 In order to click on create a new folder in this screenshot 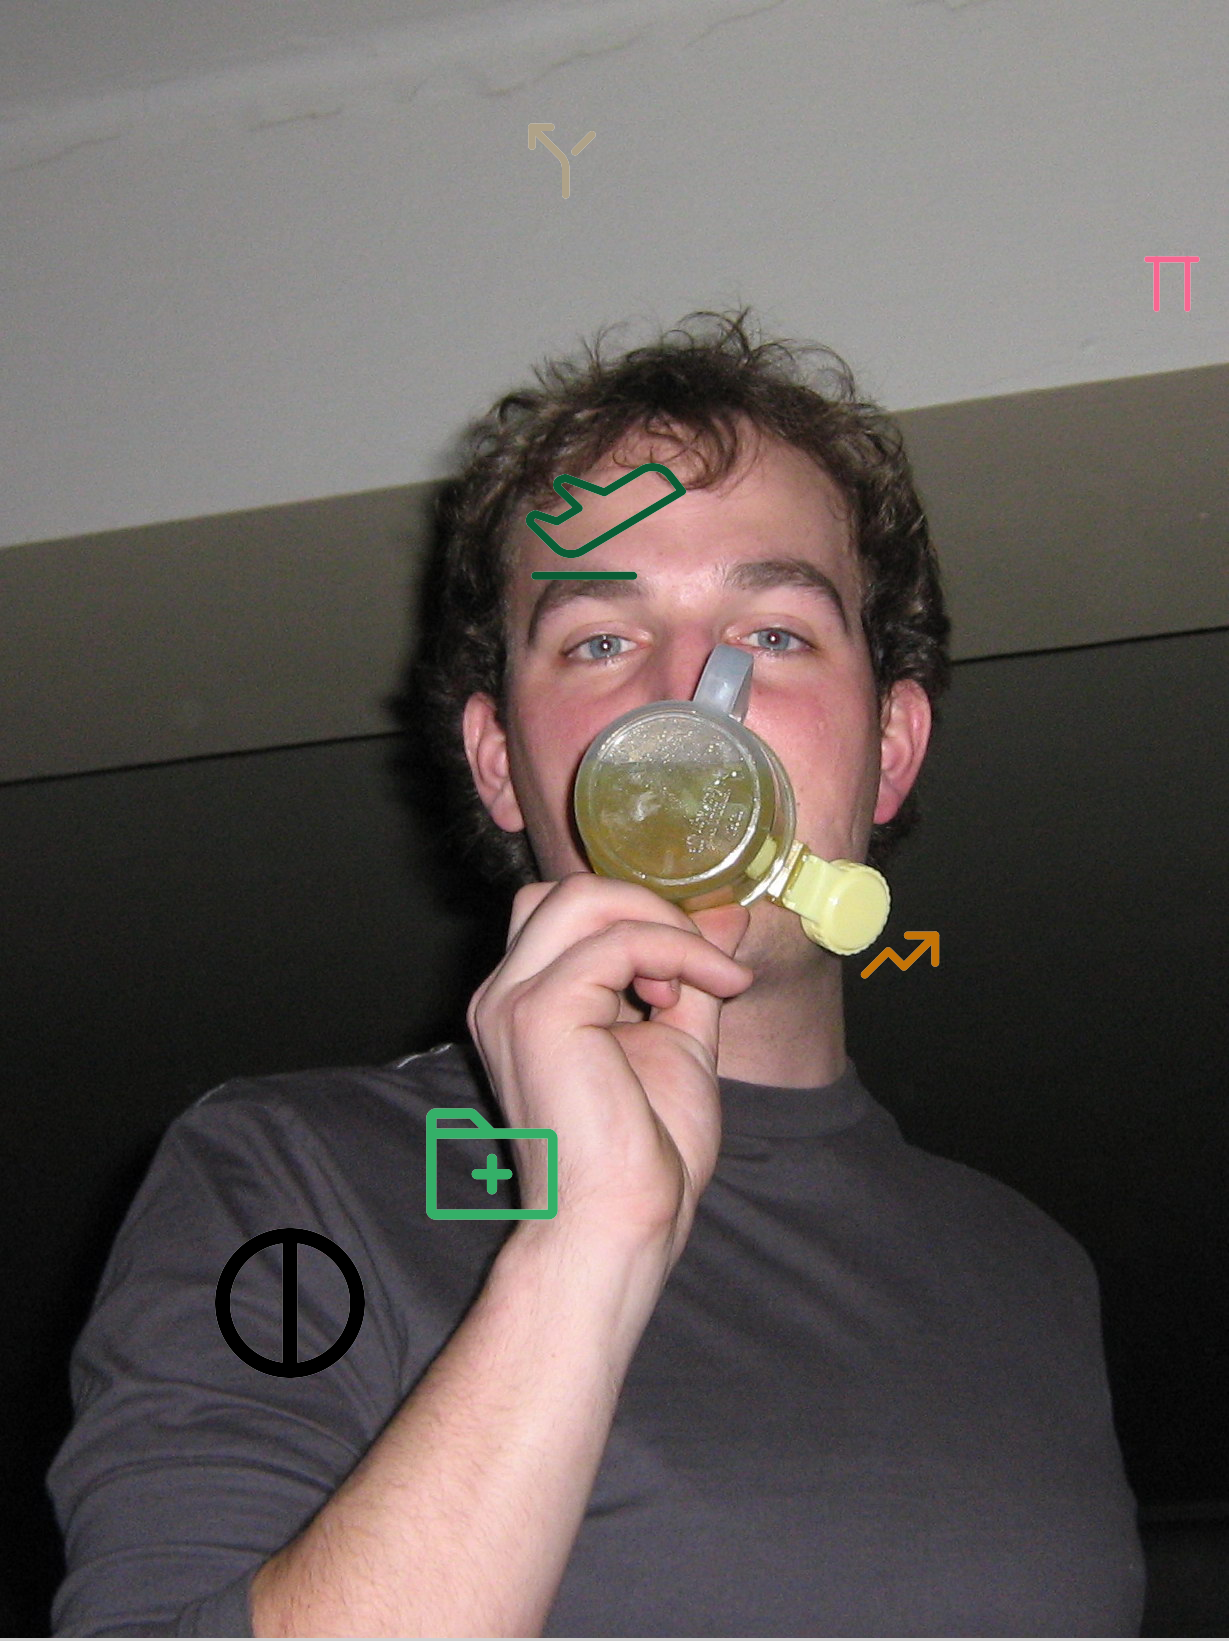, I will do `click(492, 1164)`.